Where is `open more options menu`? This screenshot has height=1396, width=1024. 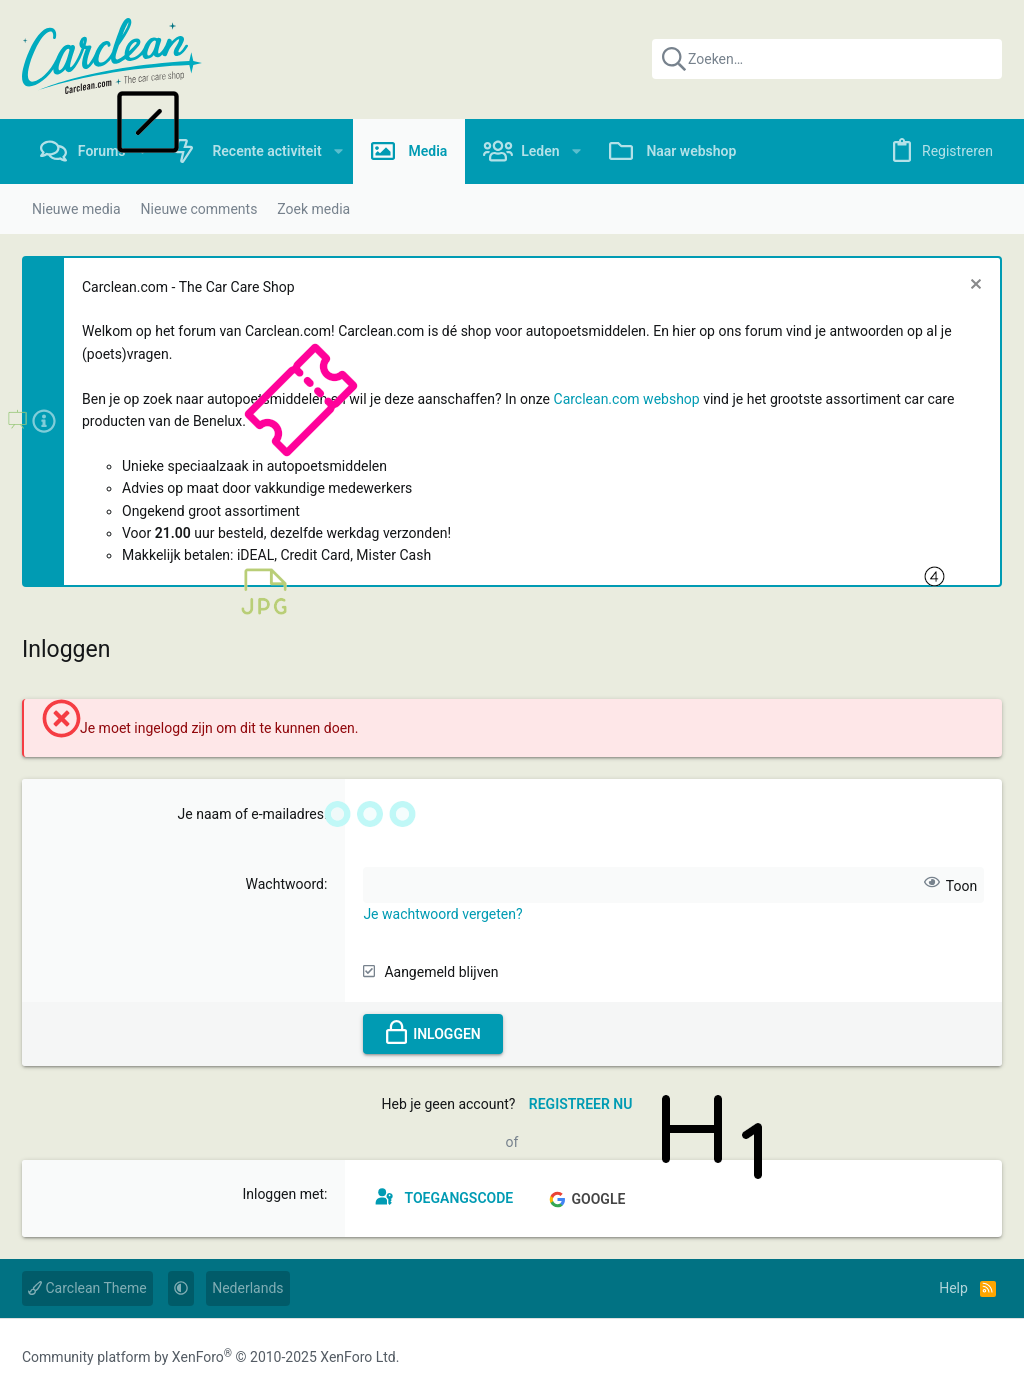
open more options menu is located at coordinates (370, 814).